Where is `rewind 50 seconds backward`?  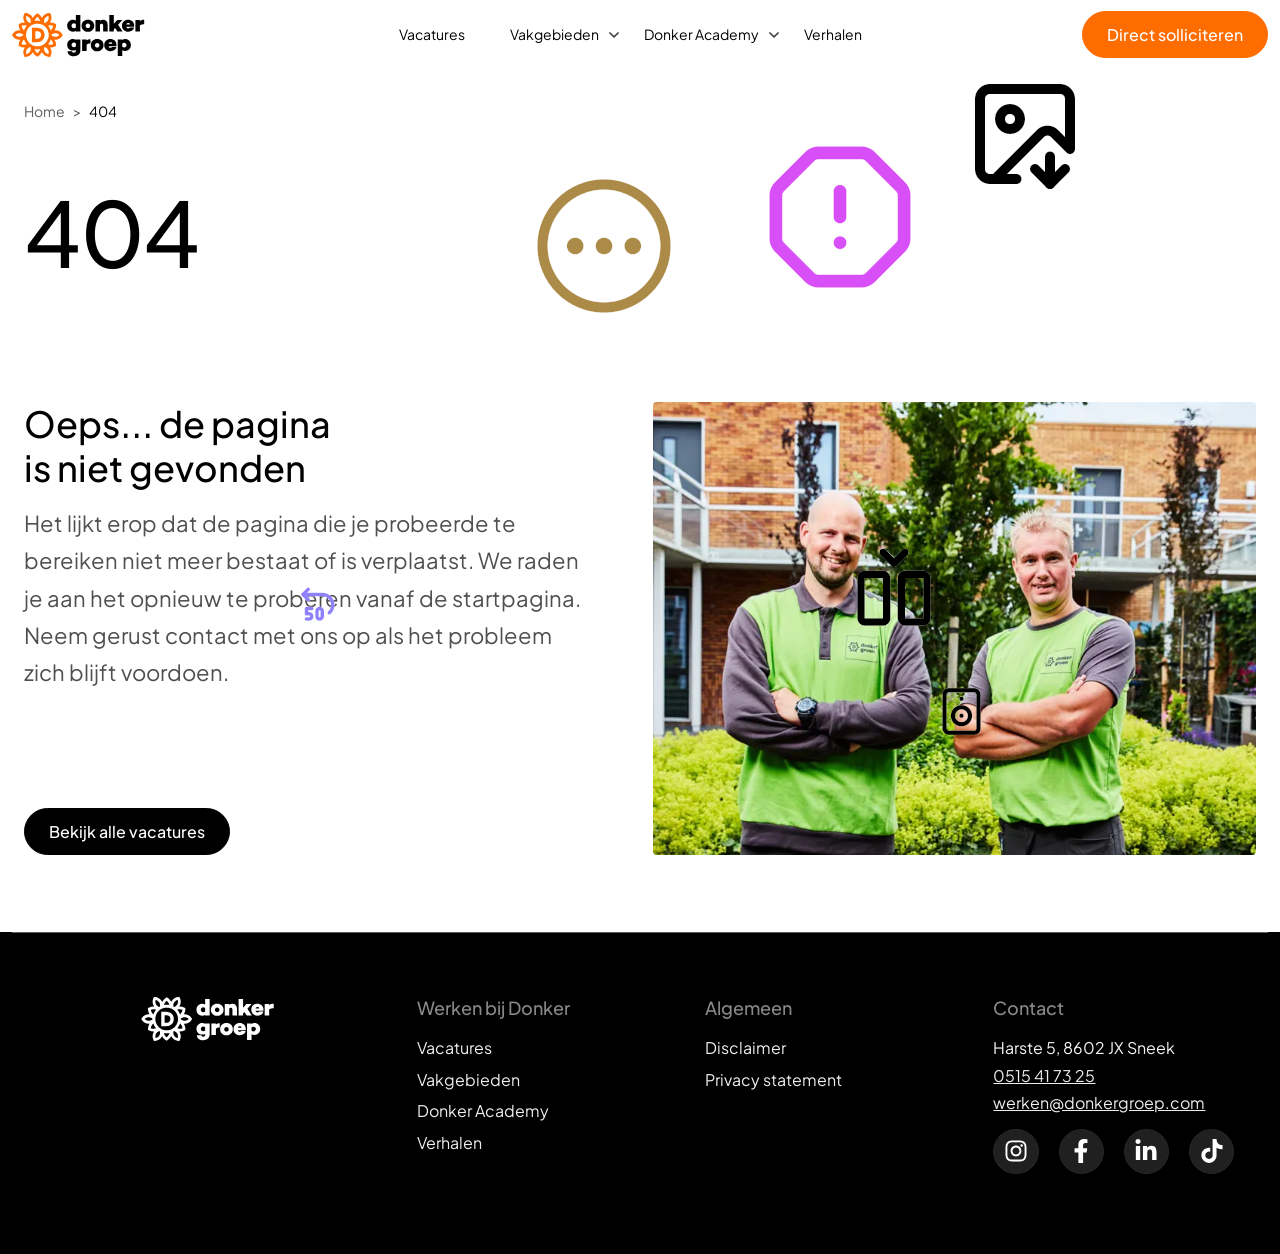
rewind 50 seconds backward is located at coordinates (317, 605).